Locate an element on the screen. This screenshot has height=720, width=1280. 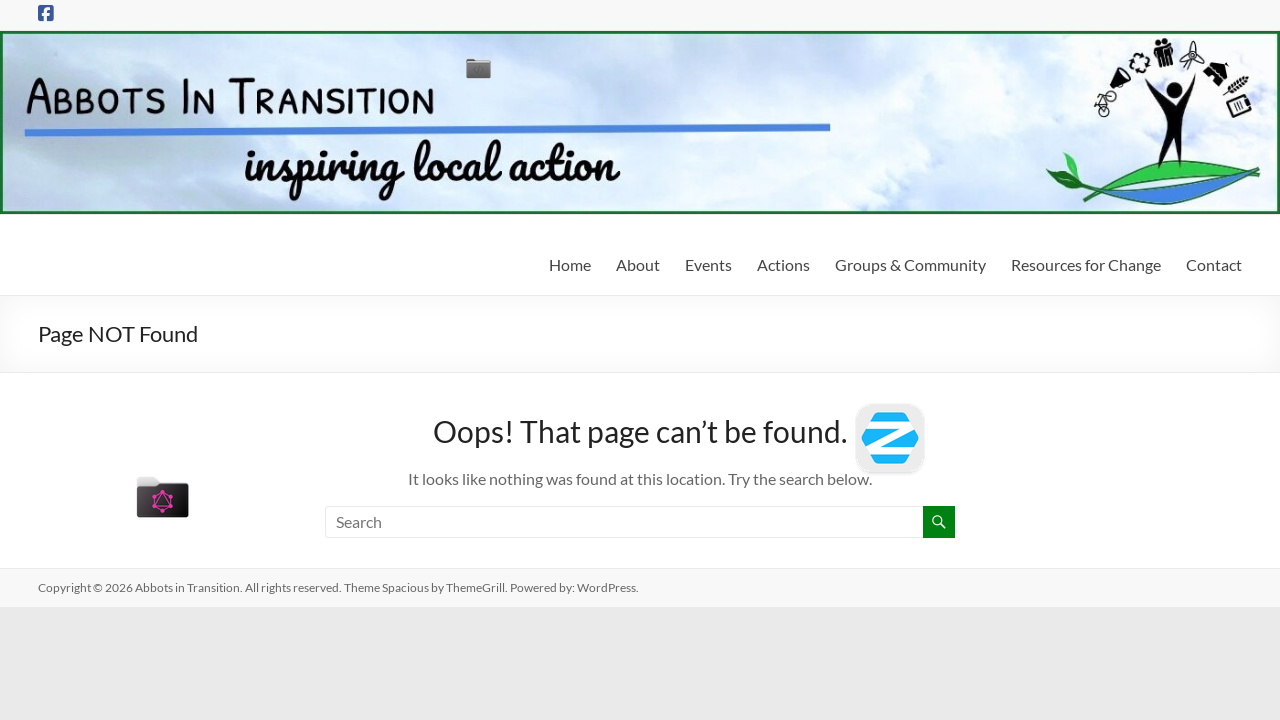
open zorin os system settings or app launcher is located at coordinates (890, 438).